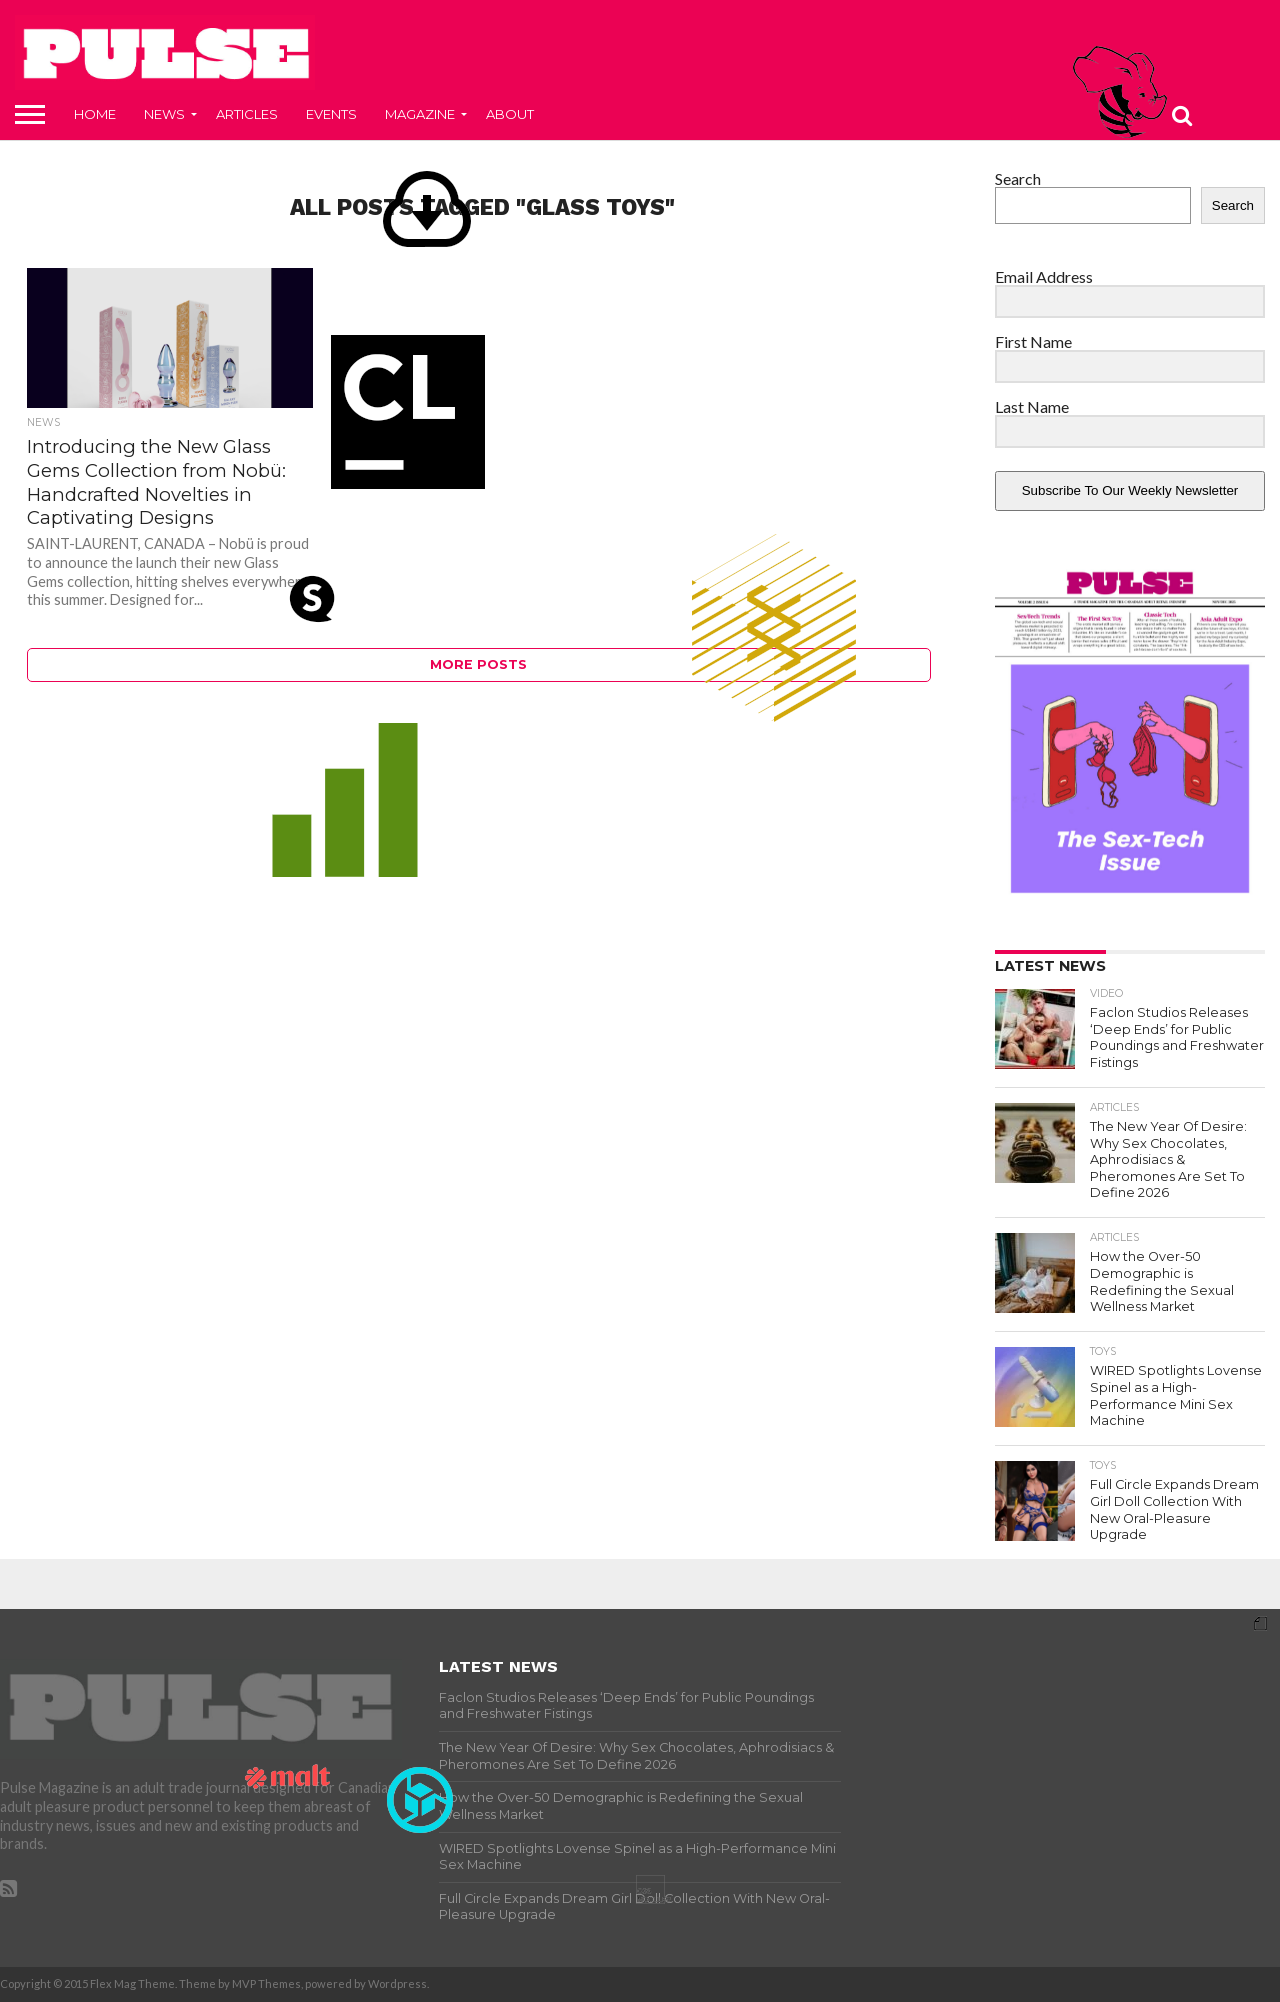 Image resolution: width=1280 pixels, height=2002 pixels. What do you see at coordinates (774, 628) in the screenshot?
I see `parity substrate blockchain framework logo` at bounding box center [774, 628].